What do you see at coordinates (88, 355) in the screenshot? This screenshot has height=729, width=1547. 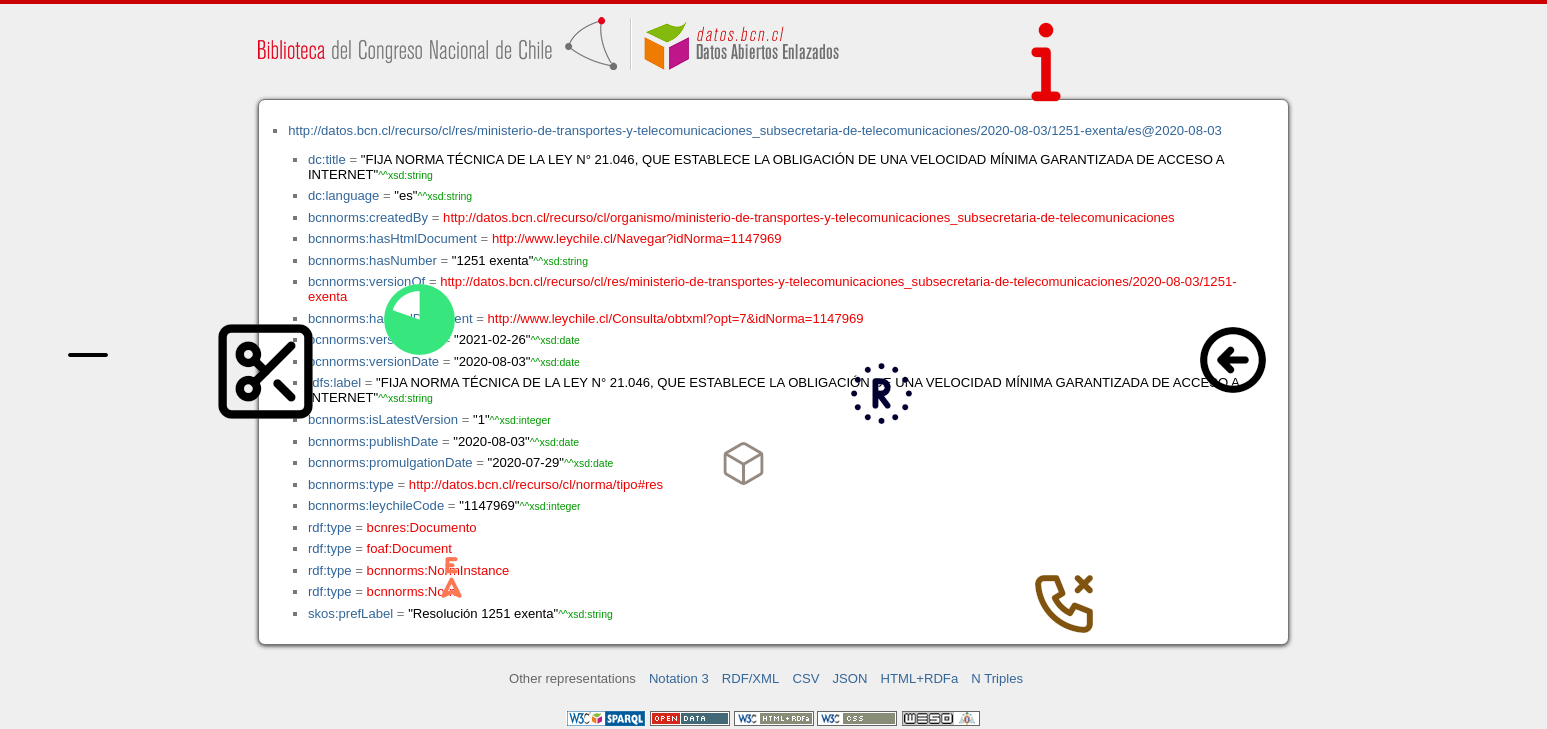 I see `remove an item from a list` at bounding box center [88, 355].